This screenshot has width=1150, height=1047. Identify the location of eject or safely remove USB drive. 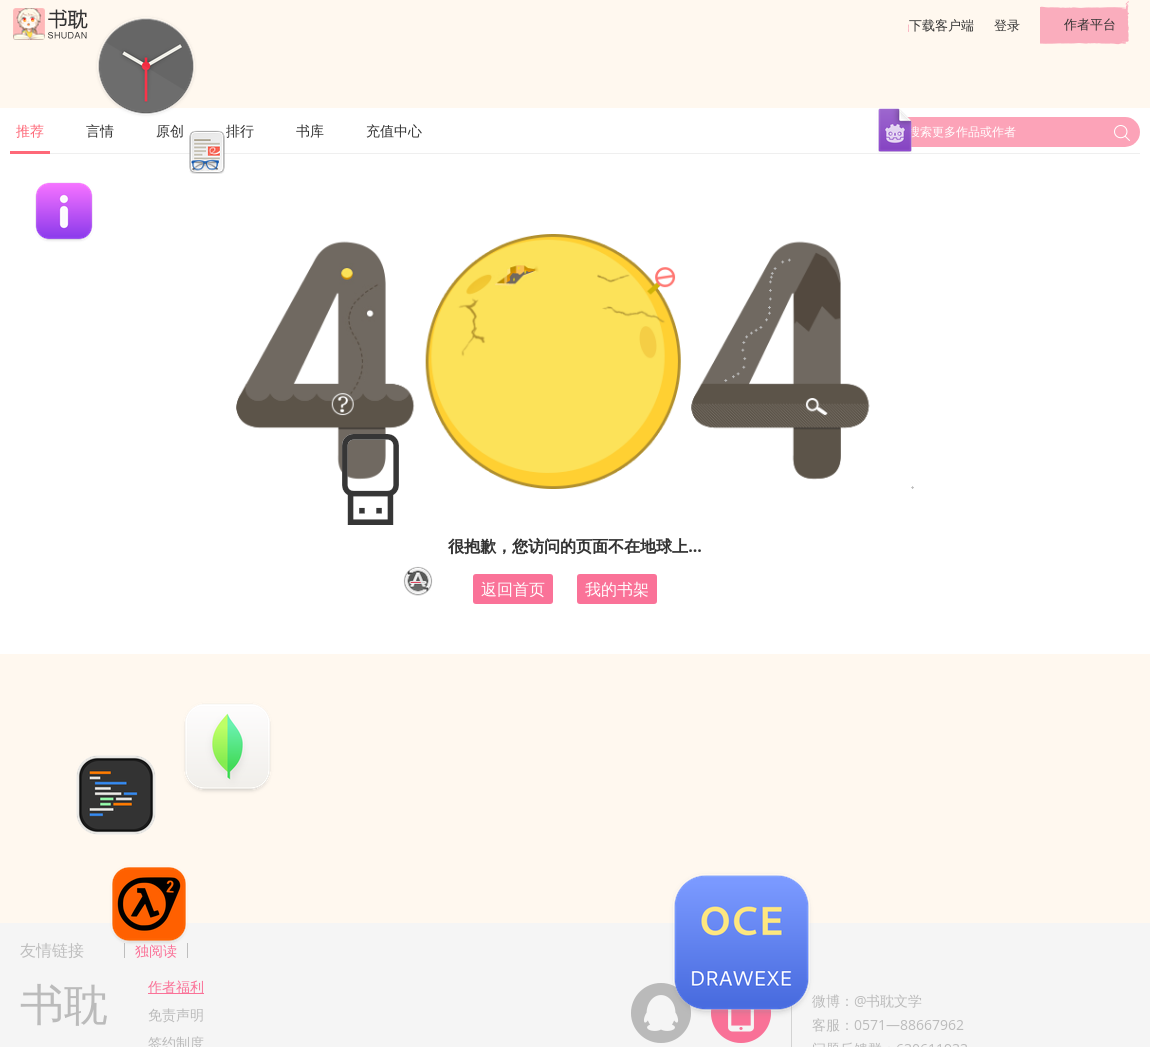
(370, 479).